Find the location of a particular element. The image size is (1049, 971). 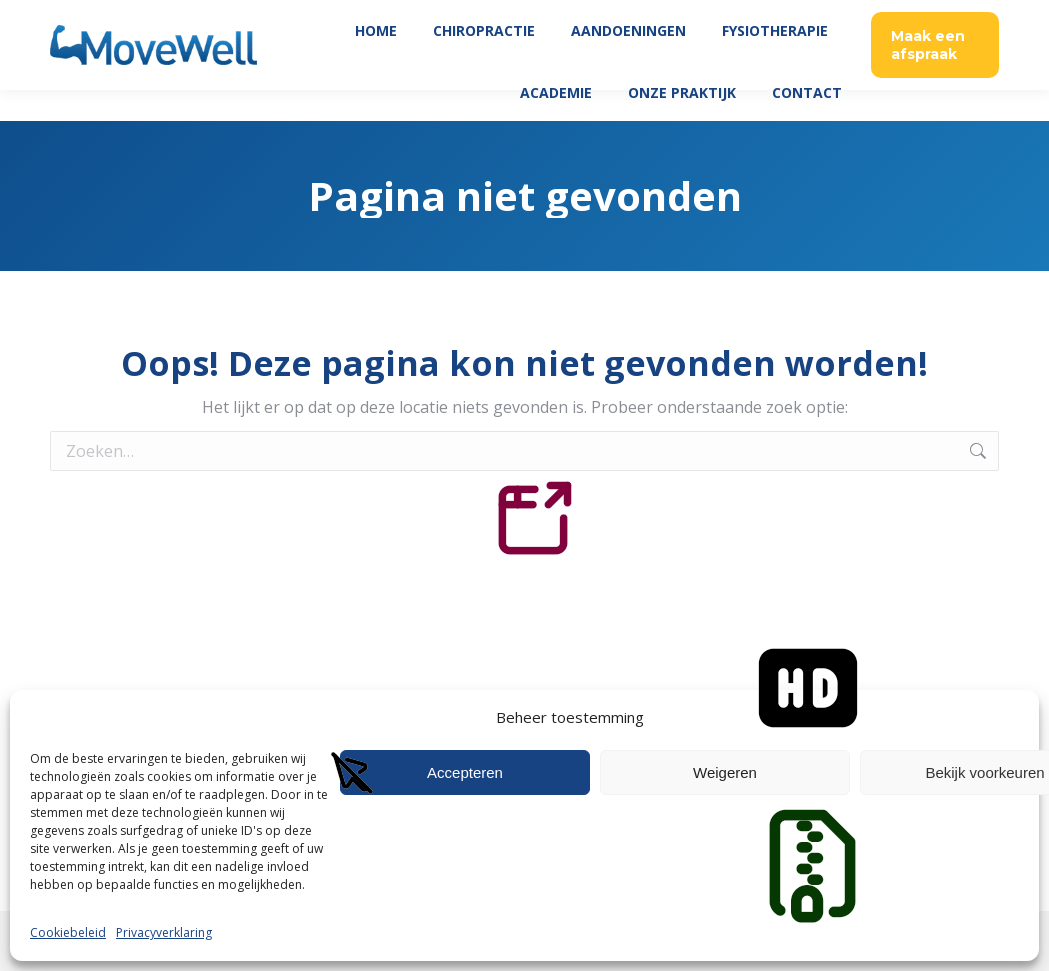

compressed or zipped file is located at coordinates (812, 863).